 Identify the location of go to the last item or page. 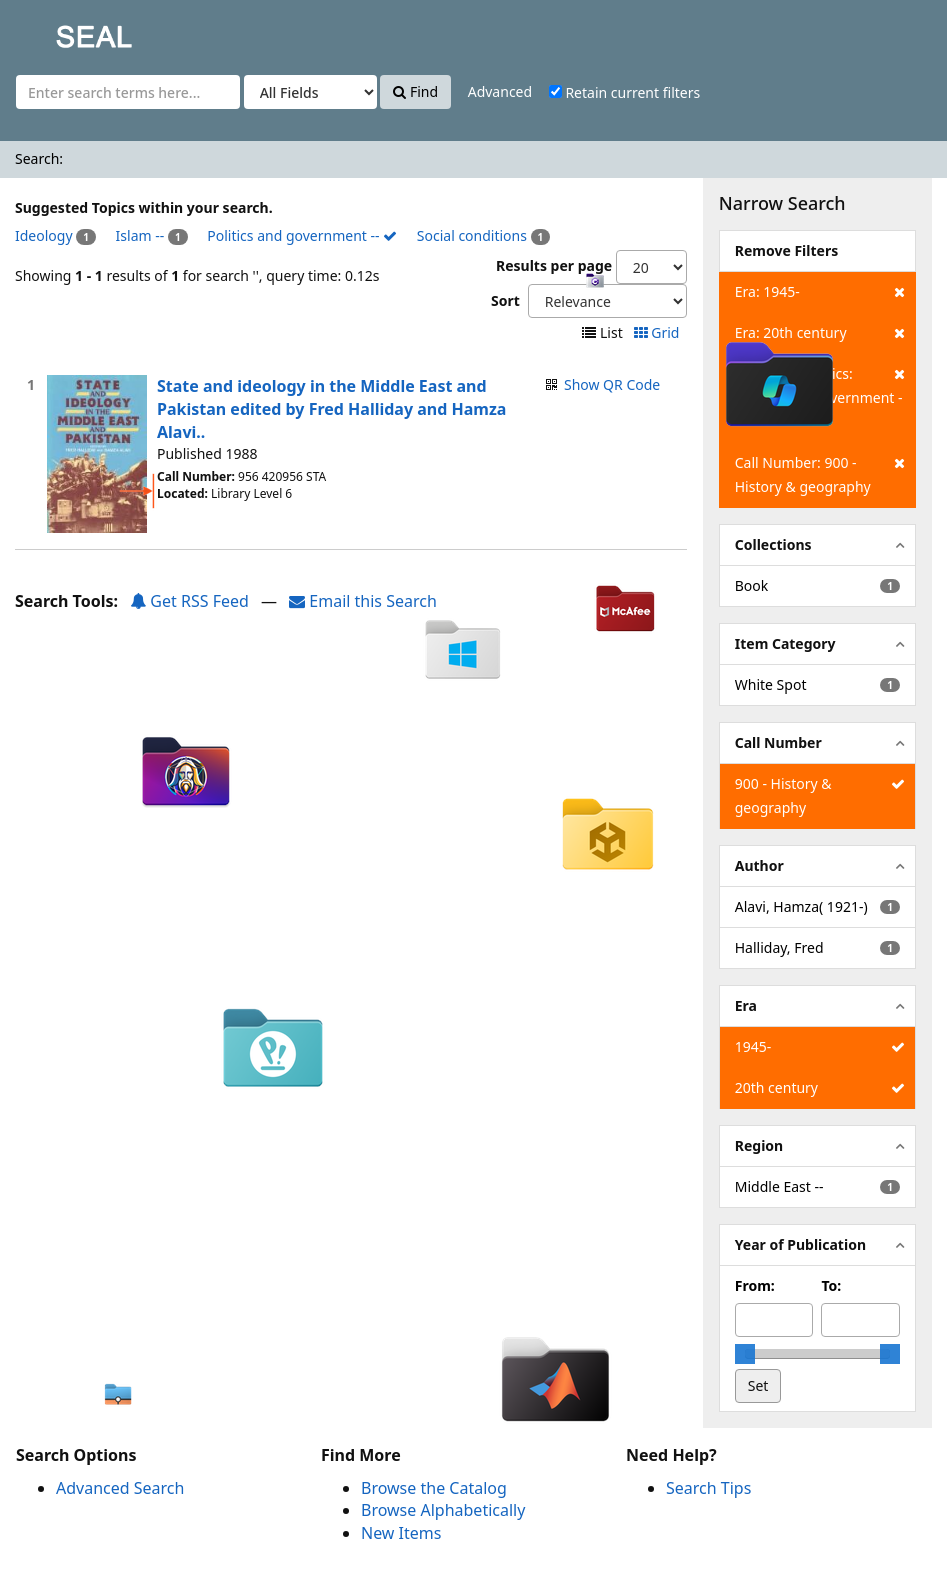
(137, 491).